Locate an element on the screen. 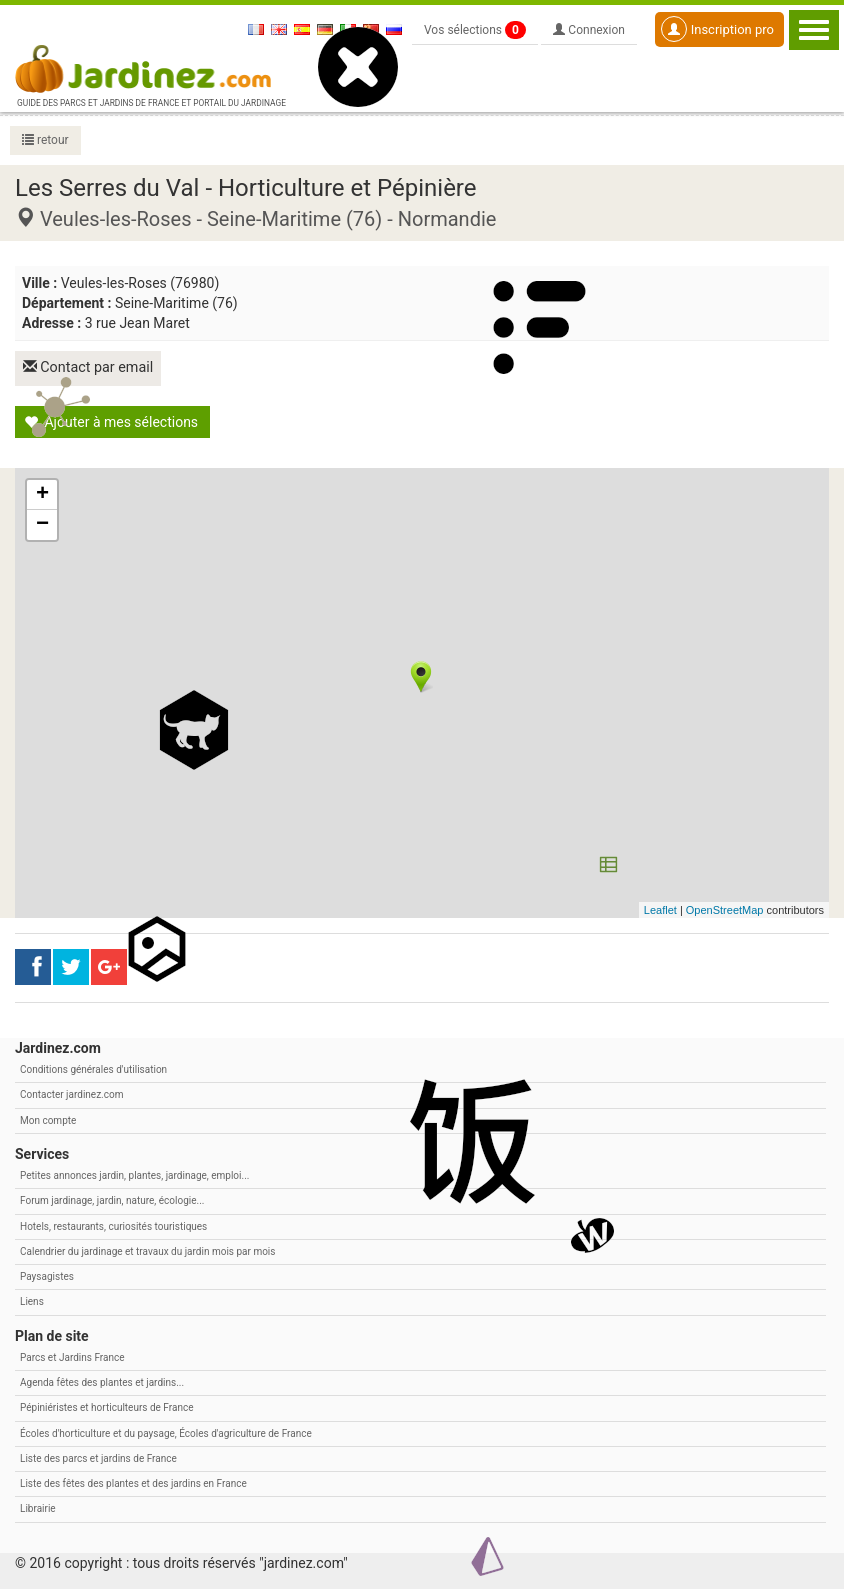  view NFT collection or digital assets is located at coordinates (157, 949).